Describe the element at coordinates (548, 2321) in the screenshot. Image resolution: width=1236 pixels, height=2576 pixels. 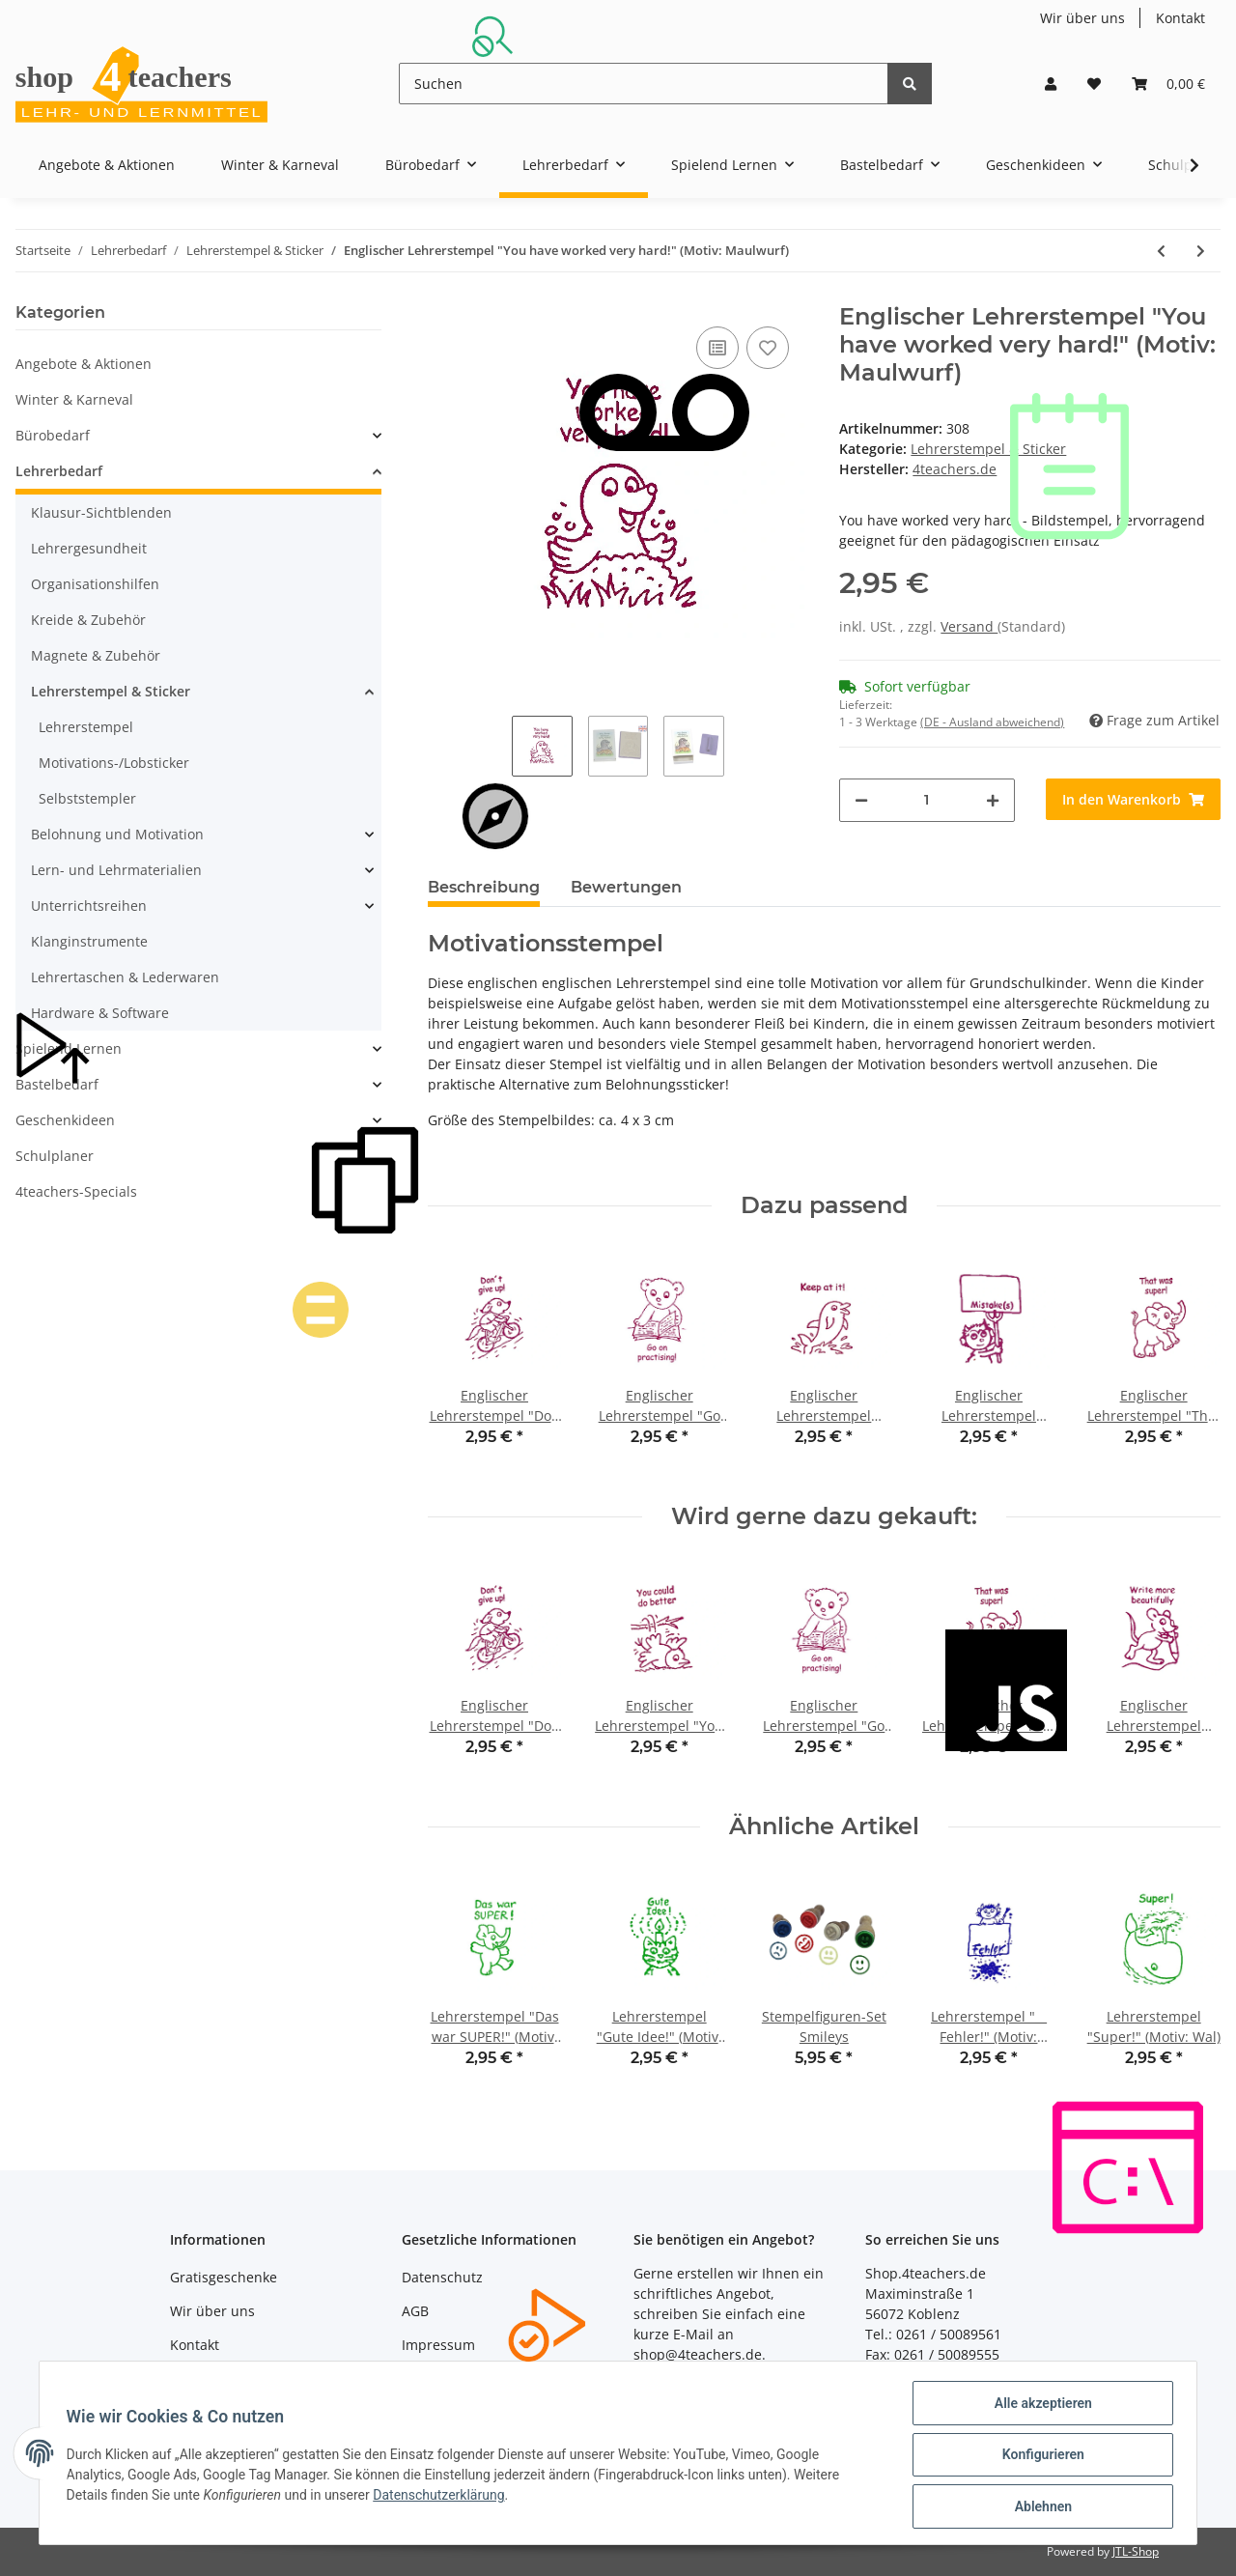
I see `run tests with code coverage enabled` at that location.